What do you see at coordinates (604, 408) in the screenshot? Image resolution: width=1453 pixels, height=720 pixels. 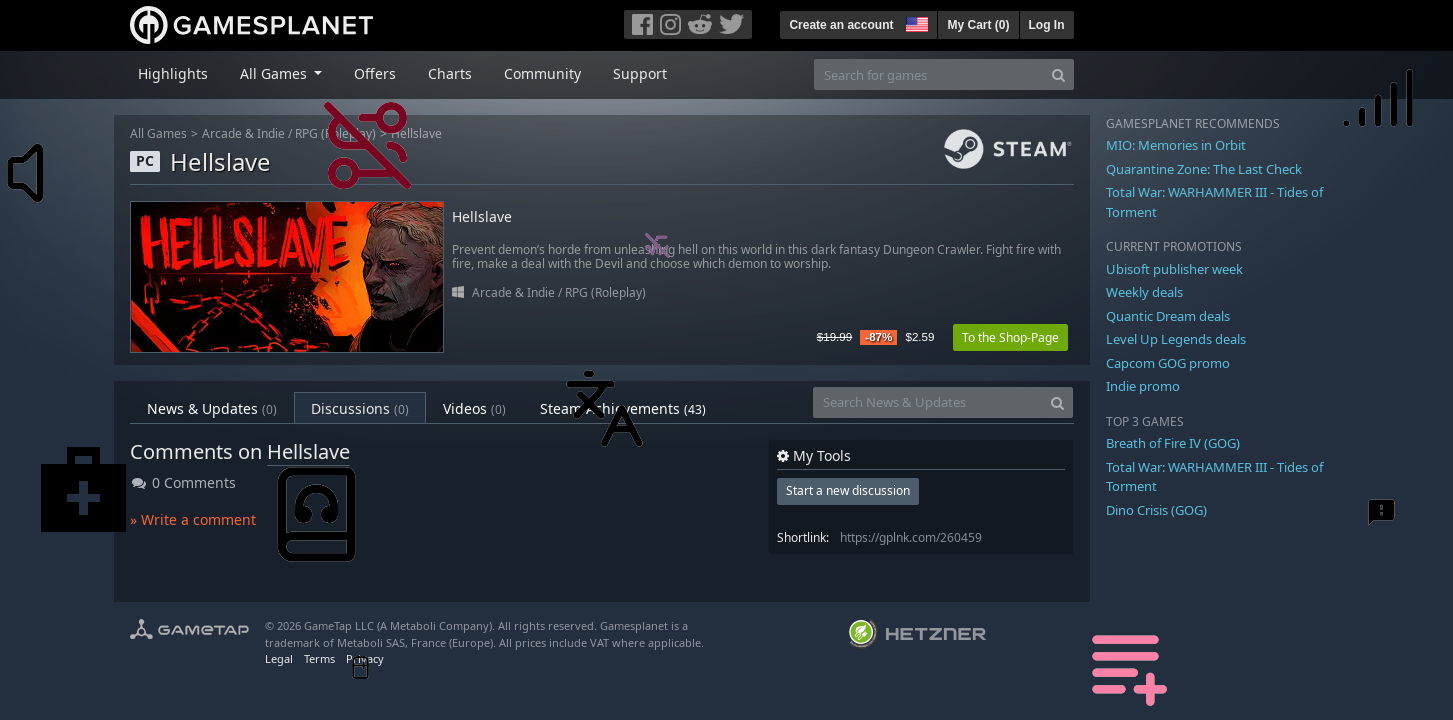 I see `change language settings` at bounding box center [604, 408].